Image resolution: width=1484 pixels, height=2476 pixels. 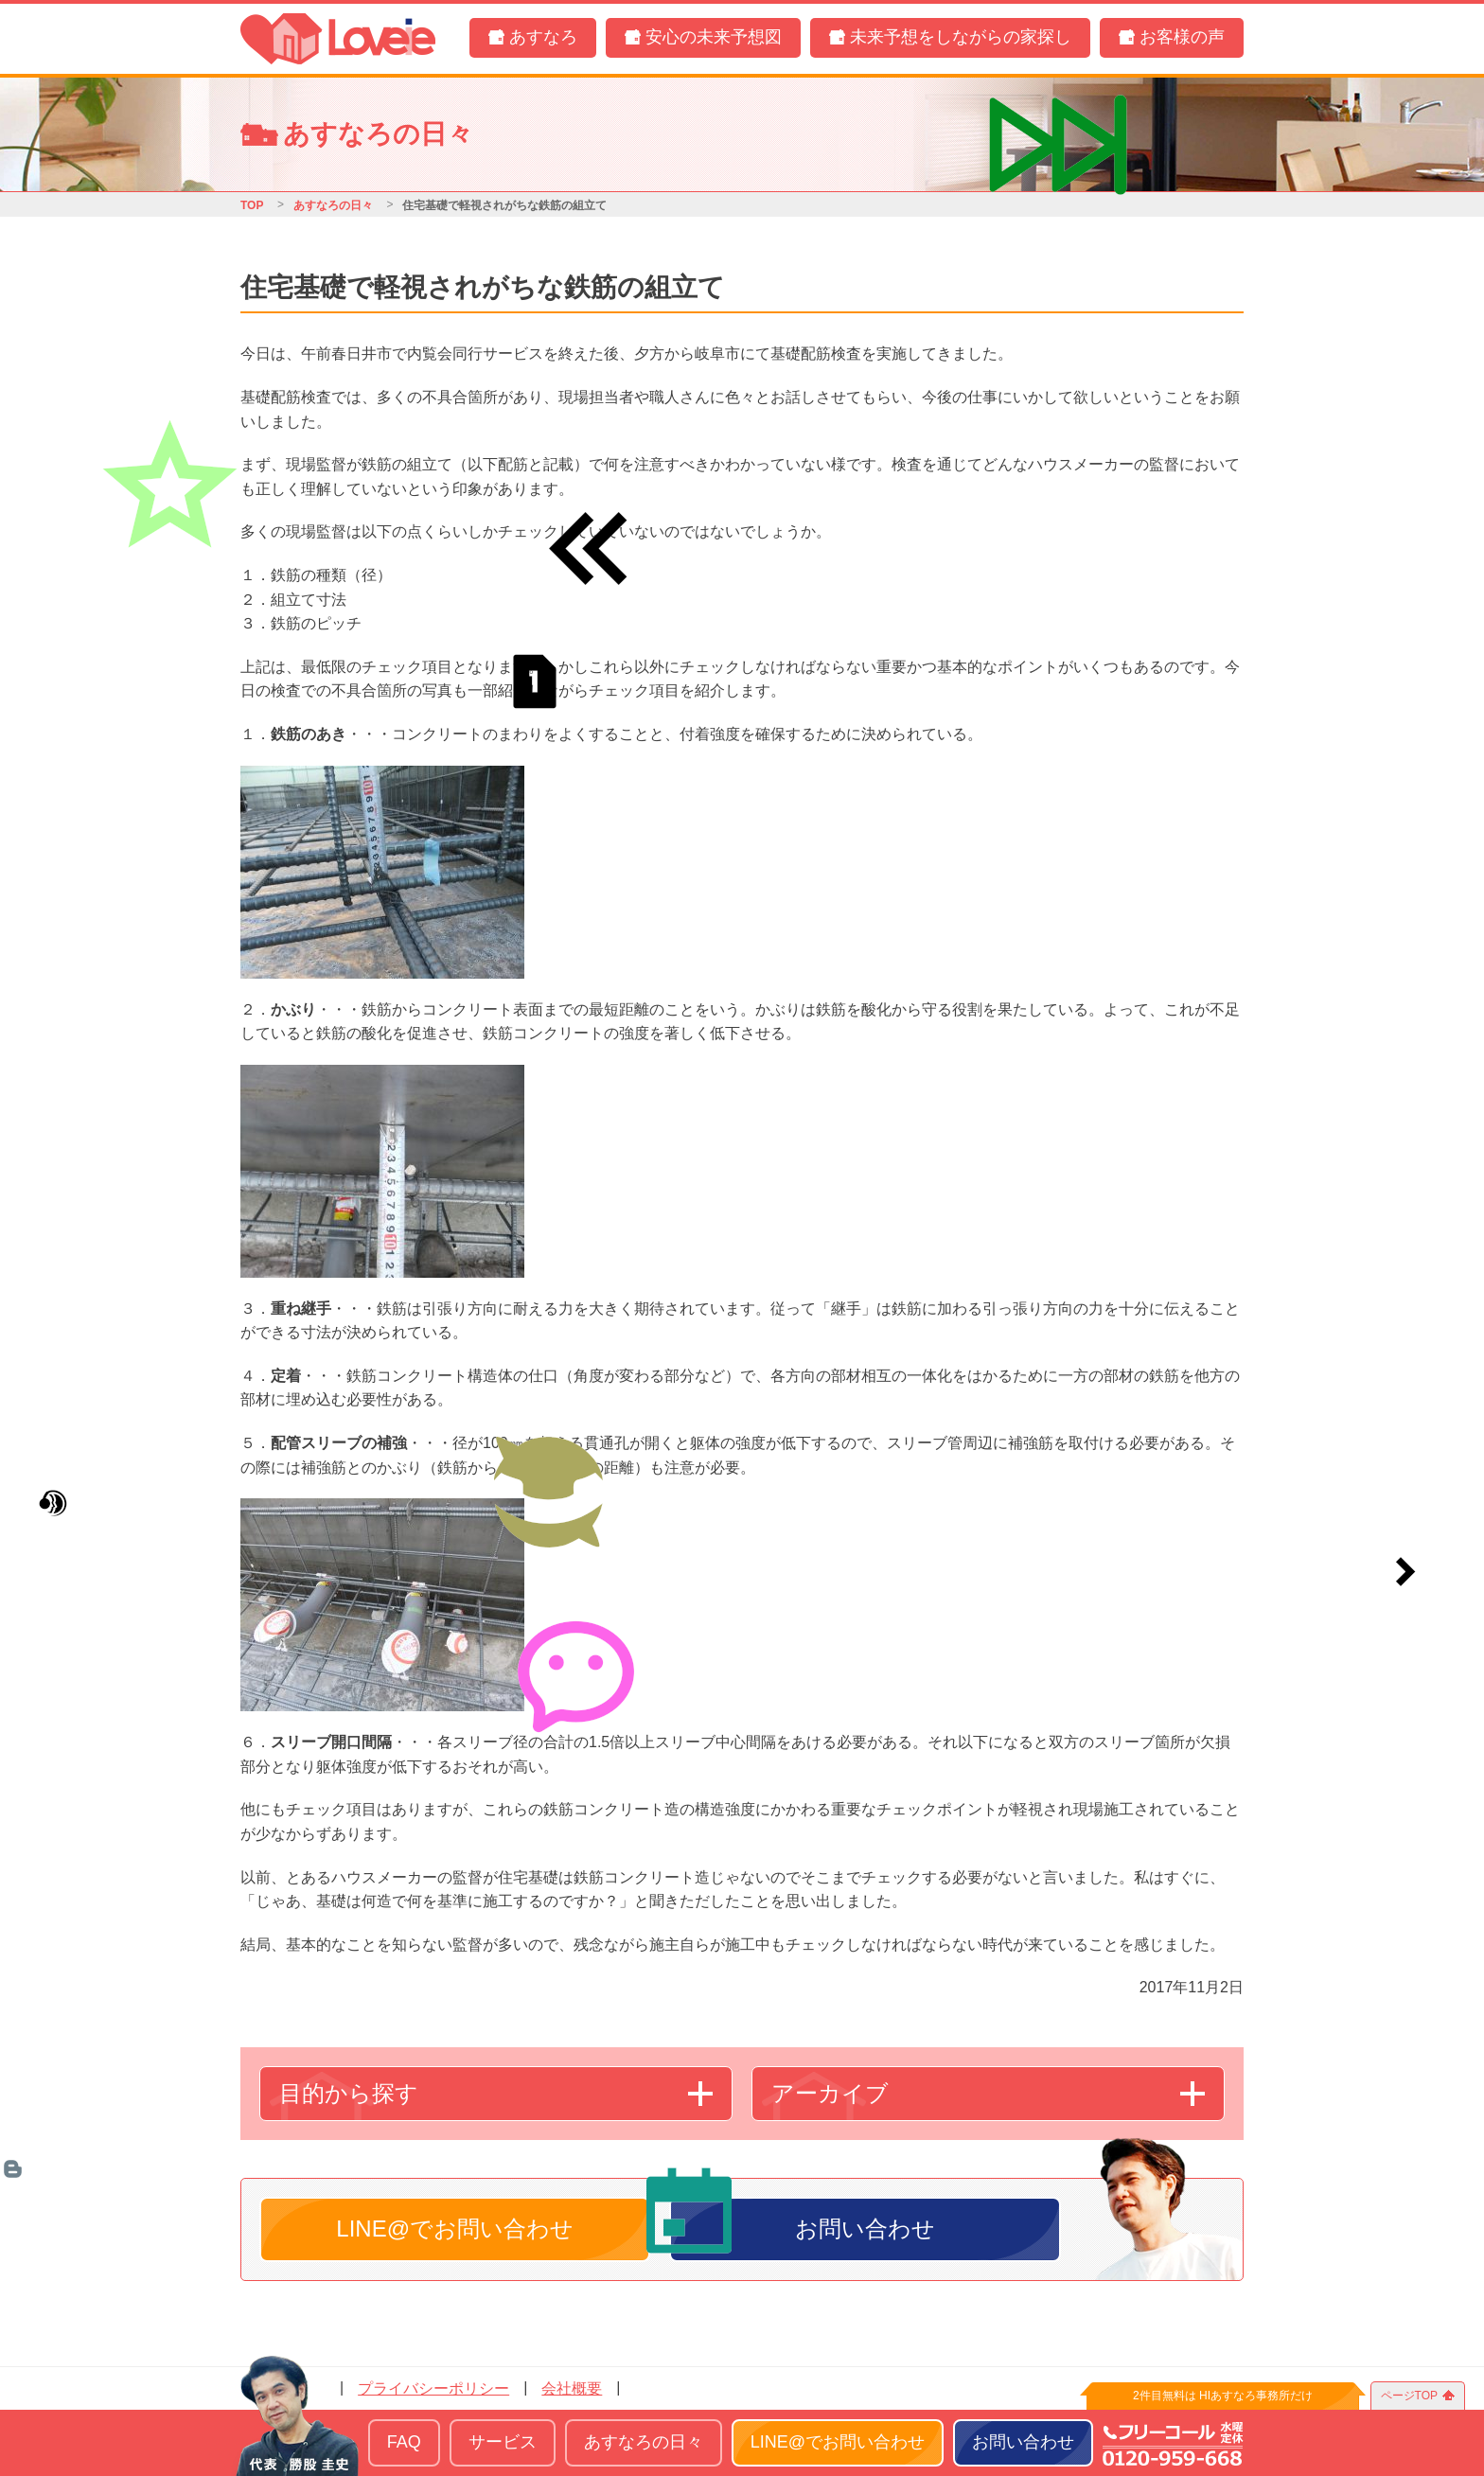 I want to click on go back to the beginning, so click(x=591, y=548).